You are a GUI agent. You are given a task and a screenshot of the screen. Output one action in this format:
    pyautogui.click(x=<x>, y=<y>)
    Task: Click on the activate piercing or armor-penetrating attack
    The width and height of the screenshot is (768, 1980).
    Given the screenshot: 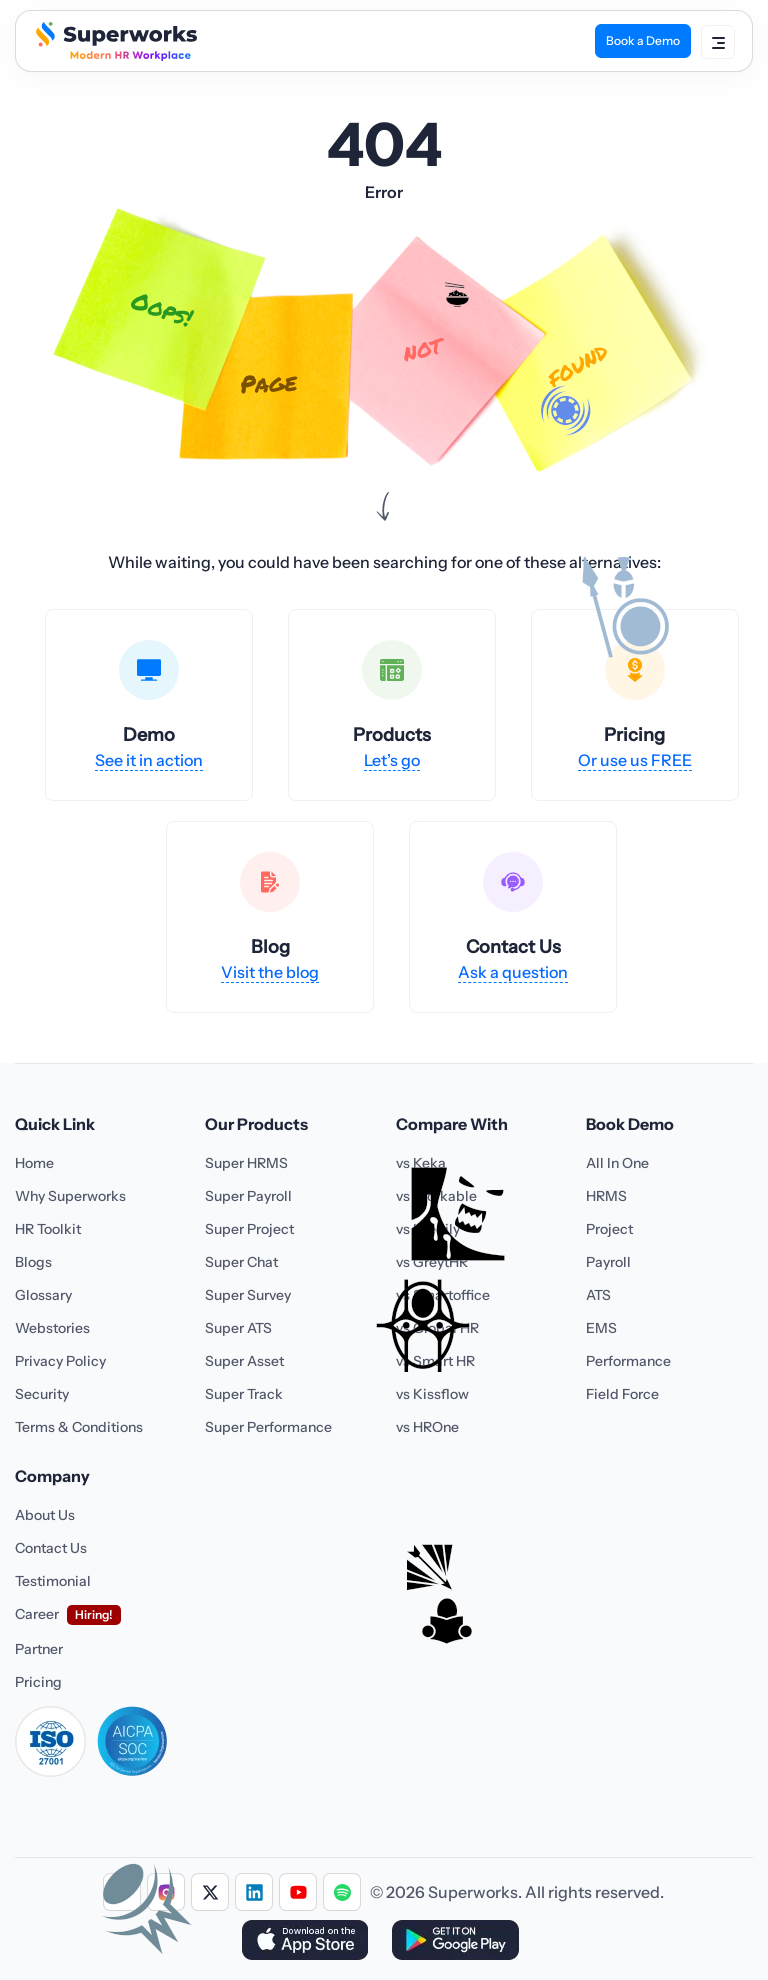 What is the action you would take?
    pyautogui.click(x=429, y=1567)
    